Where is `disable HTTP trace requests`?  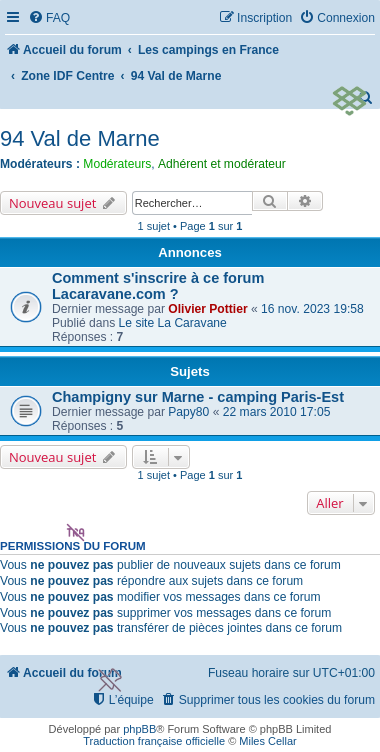 disable HTTP trace requests is located at coordinates (75, 532).